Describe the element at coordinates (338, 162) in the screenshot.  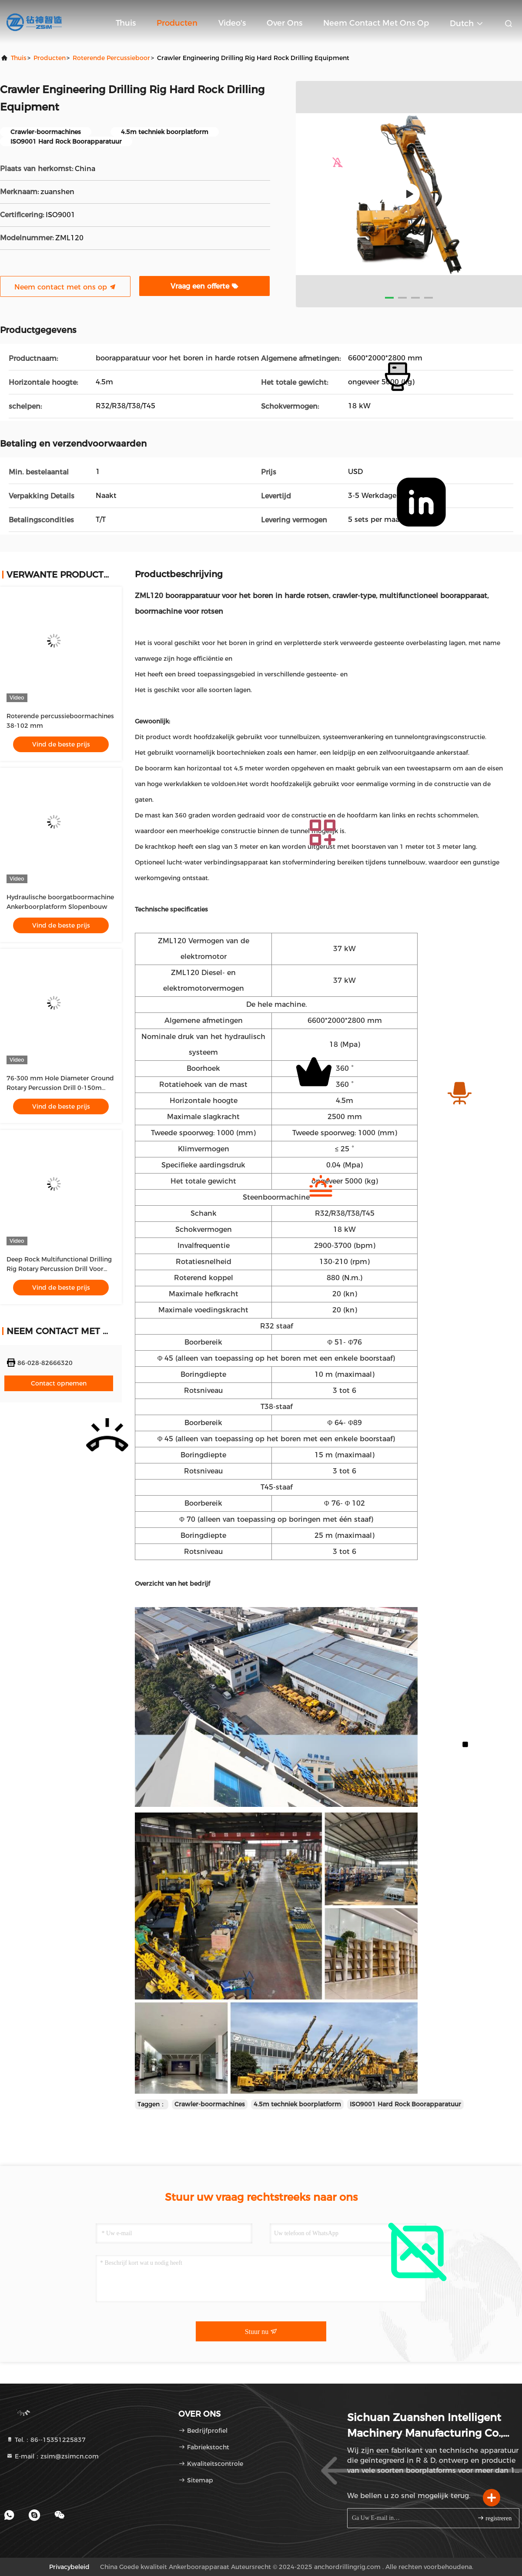
I see `disable text formatting options` at that location.